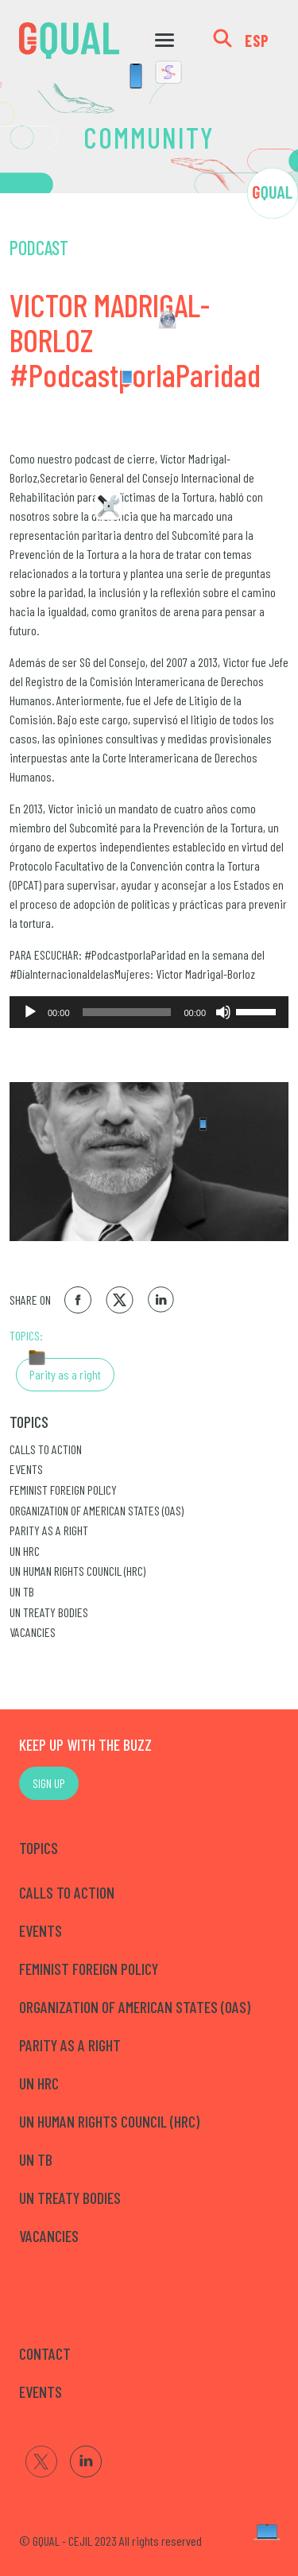 The image size is (298, 2576). What do you see at coordinates (37, 1357) in the screenshot?
I see `open folder to view contents` at bounding box center [37, 1357].